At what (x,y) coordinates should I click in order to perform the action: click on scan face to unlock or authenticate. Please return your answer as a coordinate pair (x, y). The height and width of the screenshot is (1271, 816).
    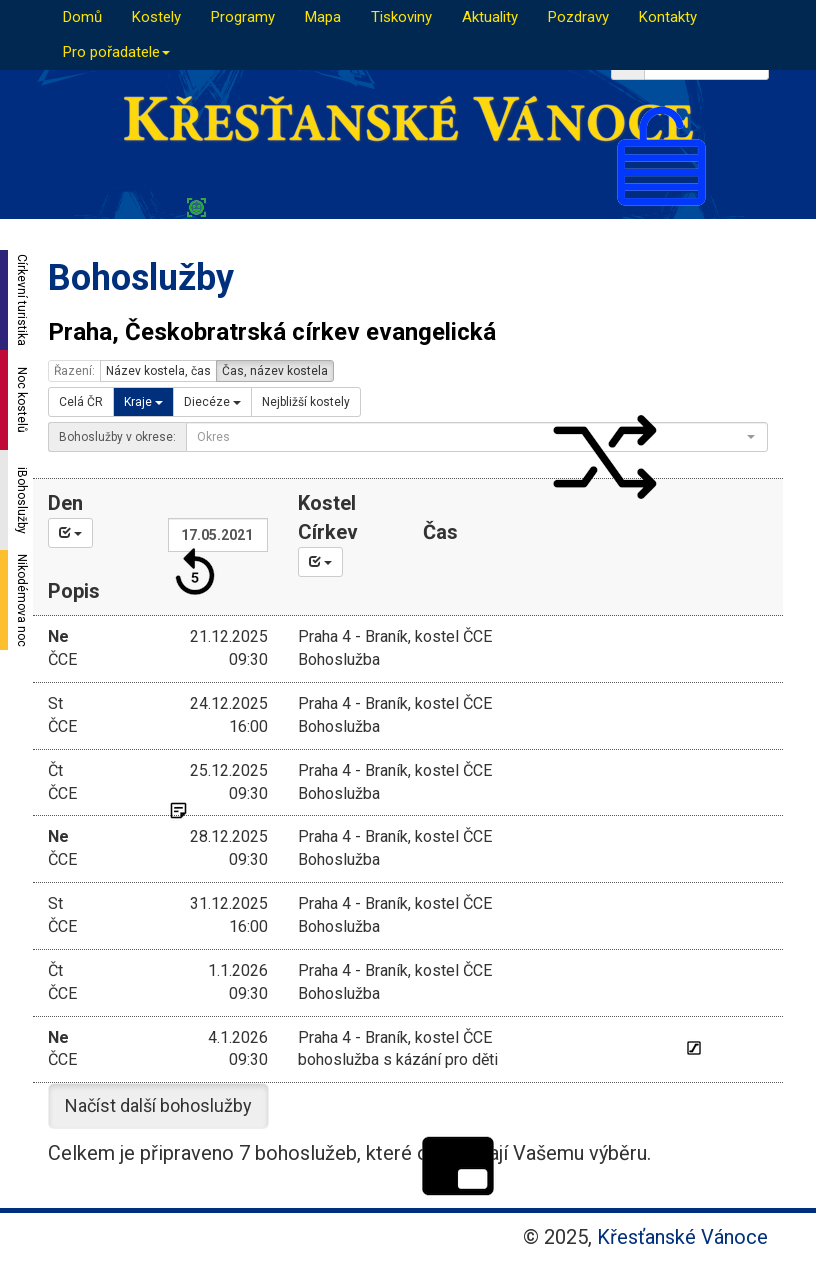
    Looking at the image, I should click on (196, 207).